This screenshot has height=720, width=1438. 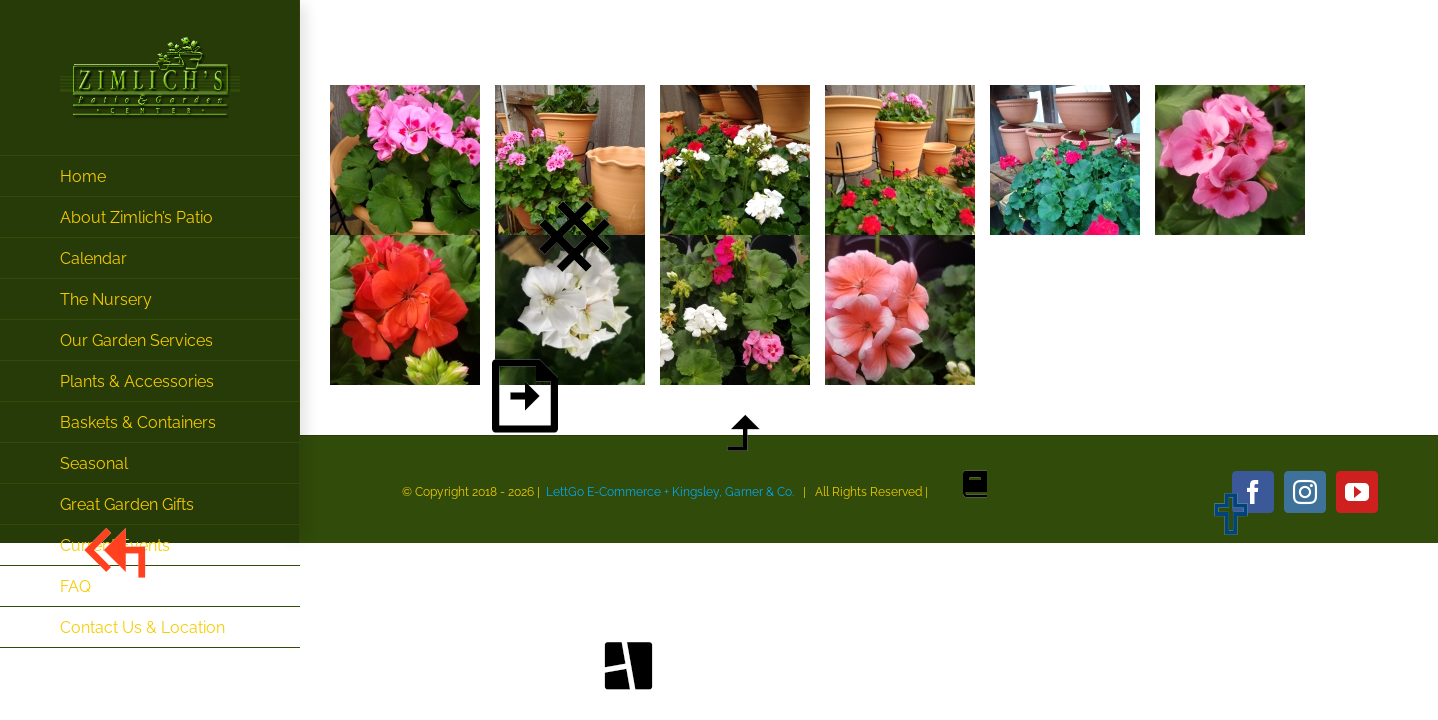 I want to click on transfer or export a file, so click(x=525, y=396).